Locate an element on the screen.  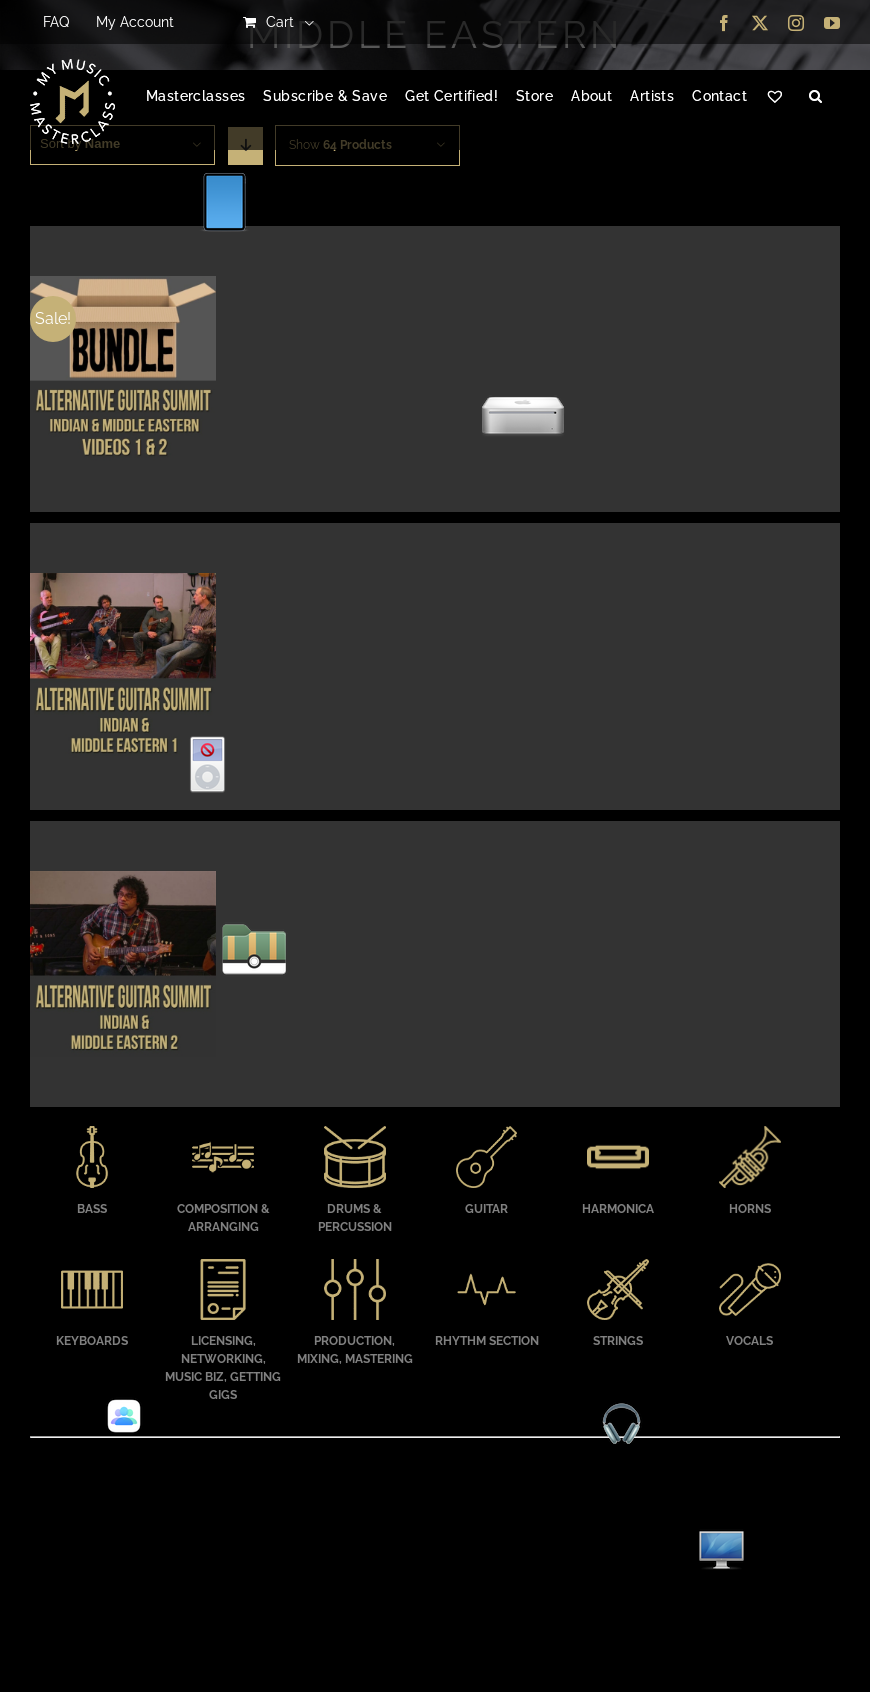
apple cinema display monitor is located at coordinates (721, 1548).